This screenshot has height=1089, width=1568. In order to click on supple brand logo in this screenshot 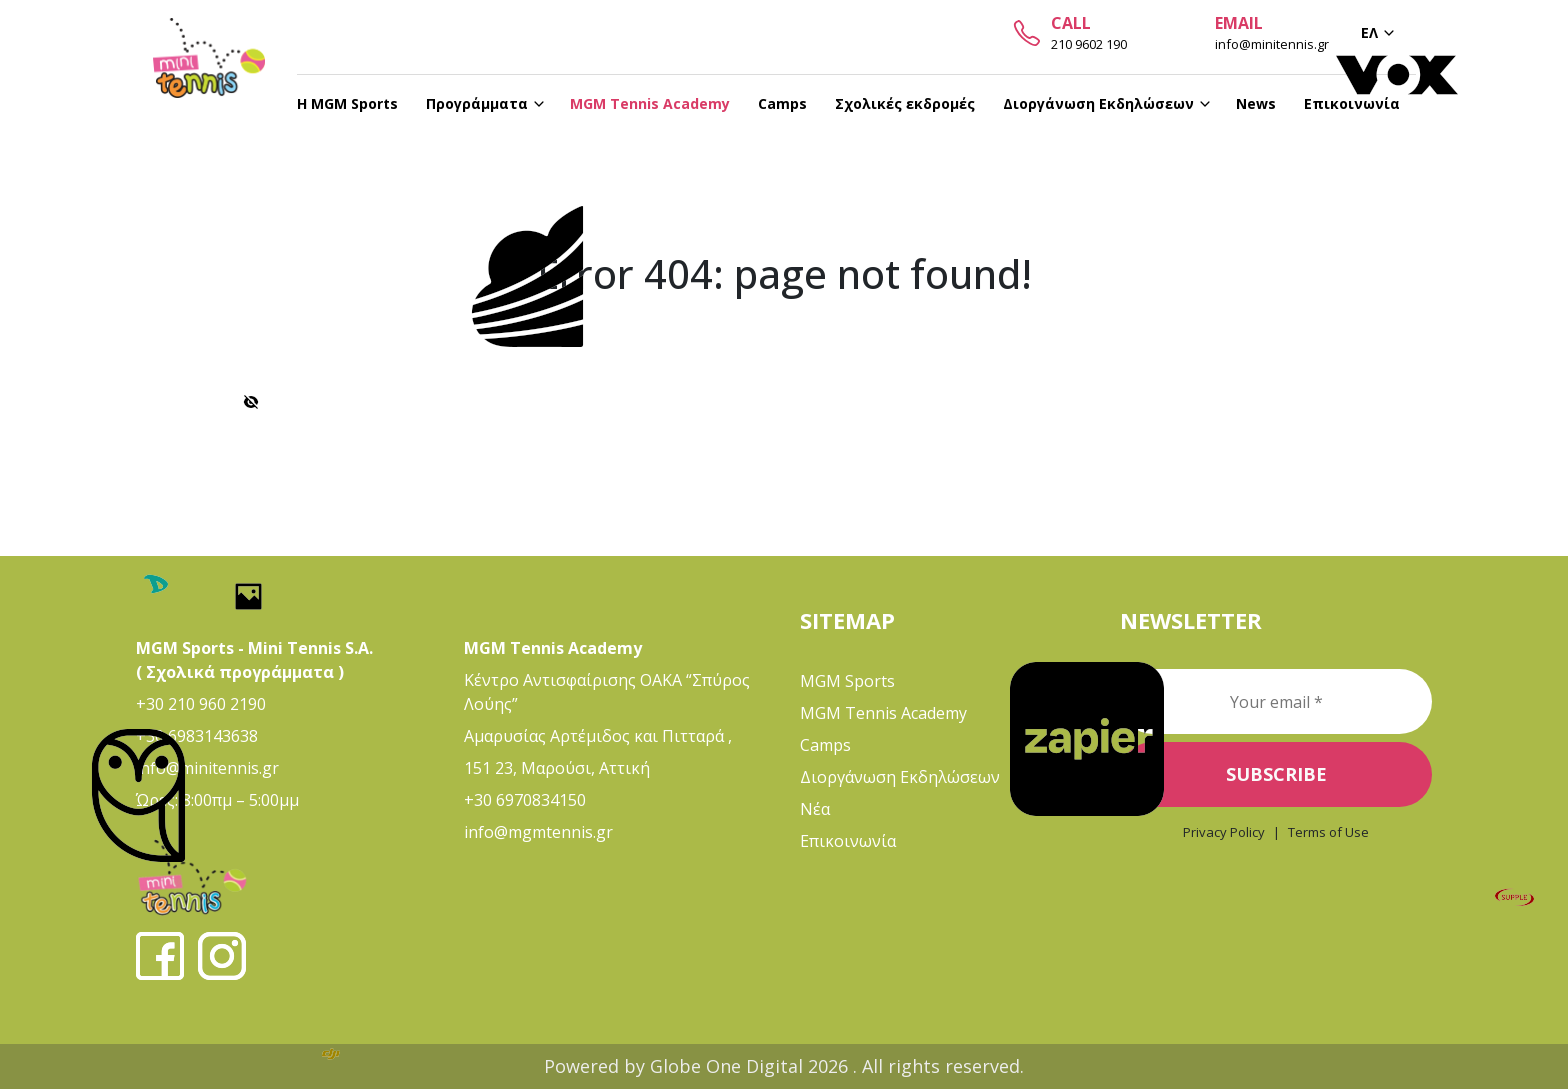, I will do `click(1514, 898)`.